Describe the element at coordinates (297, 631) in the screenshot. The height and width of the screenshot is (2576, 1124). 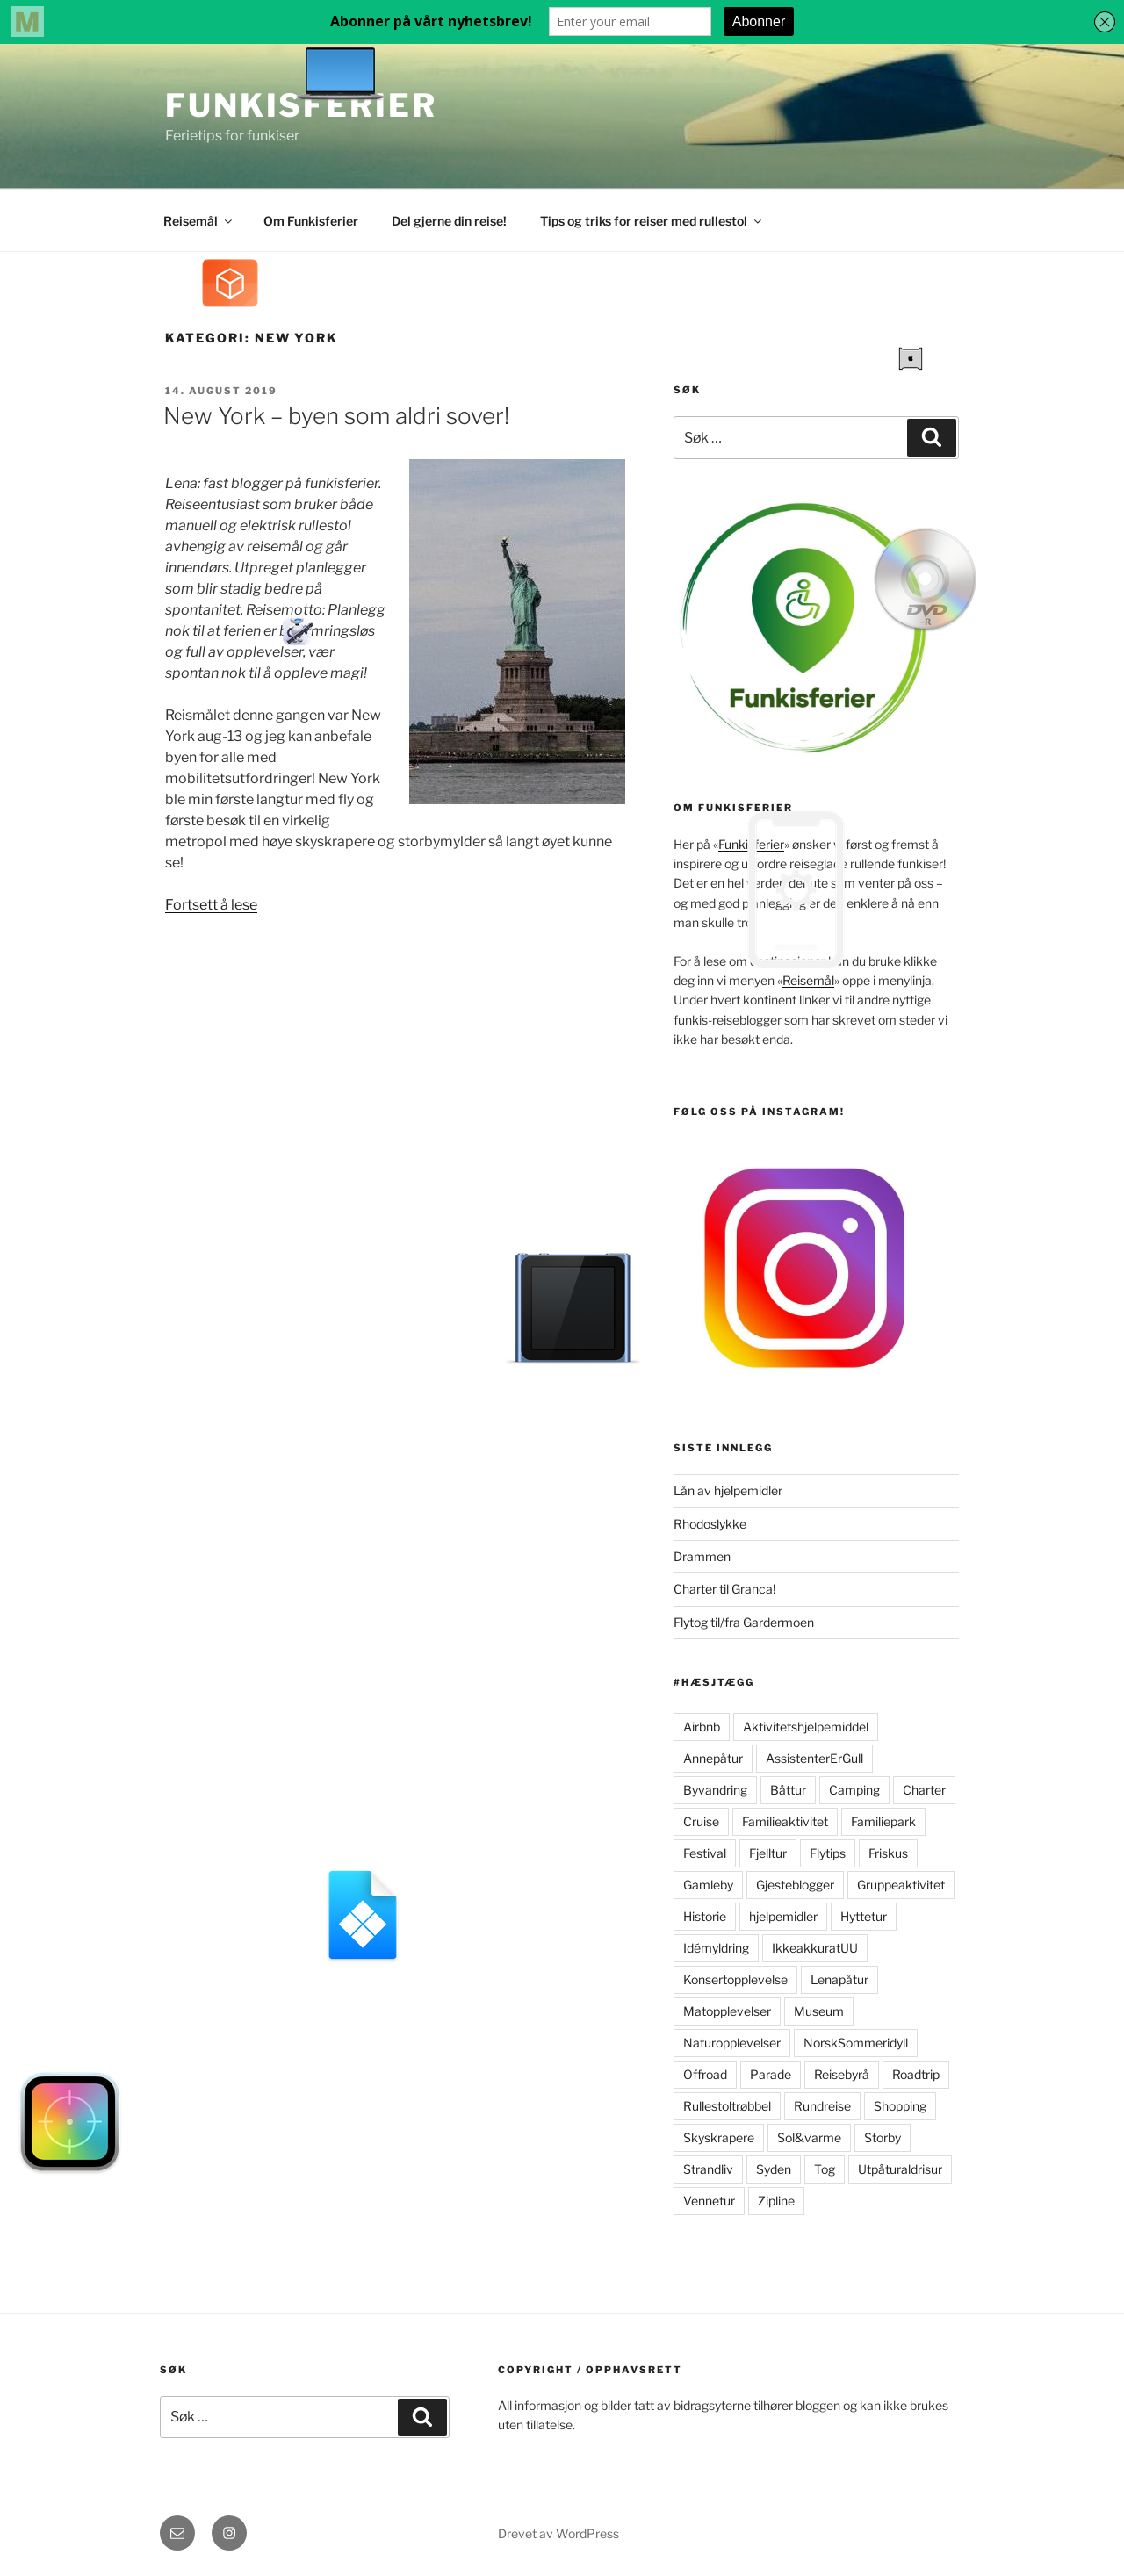
I see `open Automator to create automated workflows` at that location.